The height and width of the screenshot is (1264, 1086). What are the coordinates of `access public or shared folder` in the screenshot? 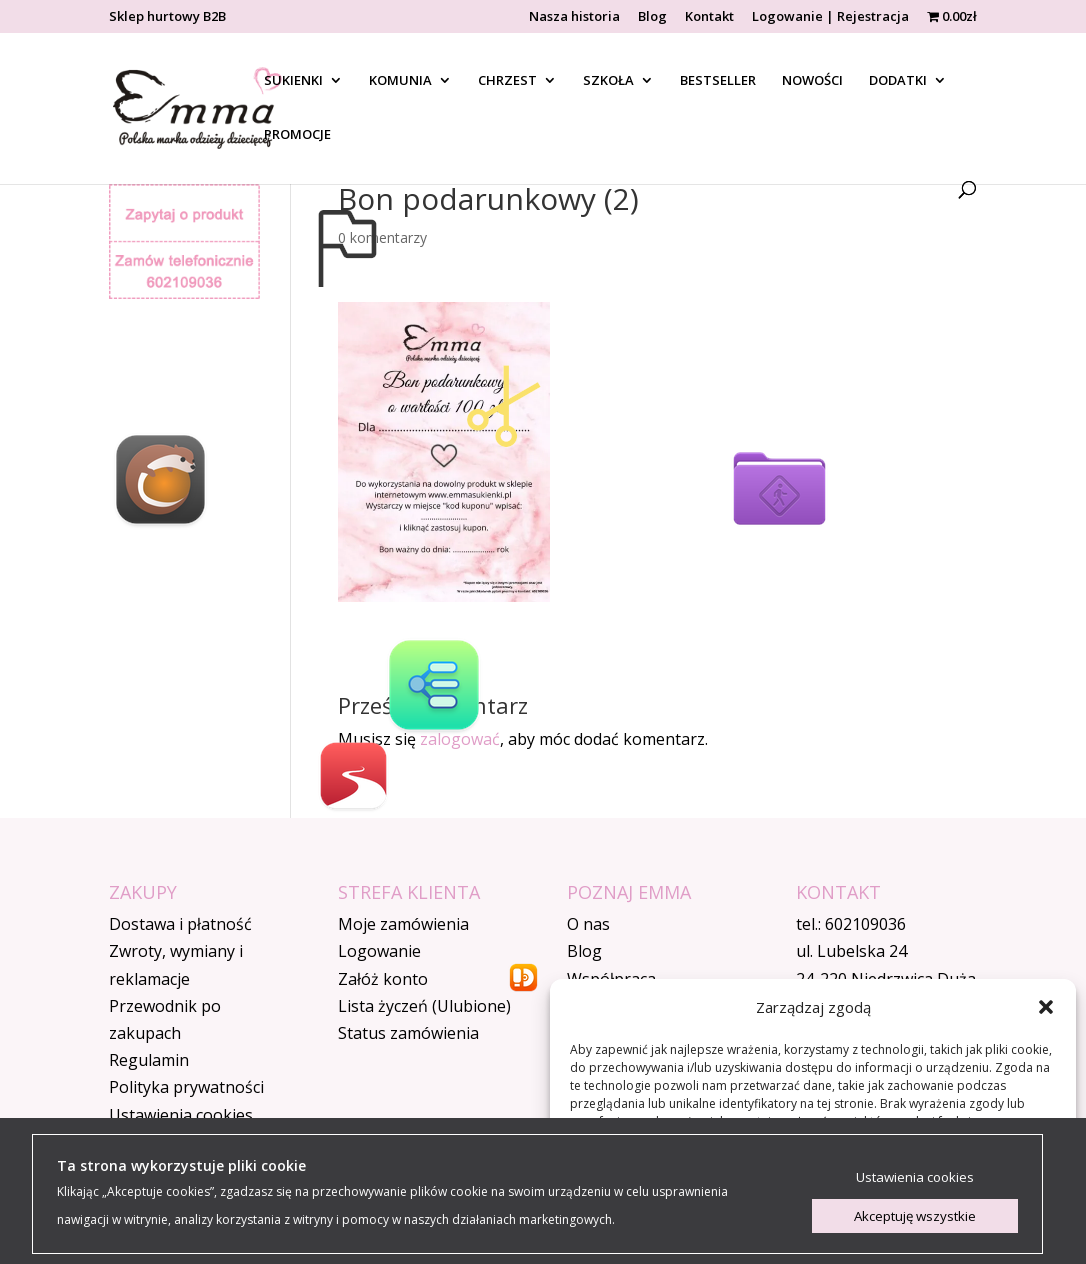 It's located at (779, 488).